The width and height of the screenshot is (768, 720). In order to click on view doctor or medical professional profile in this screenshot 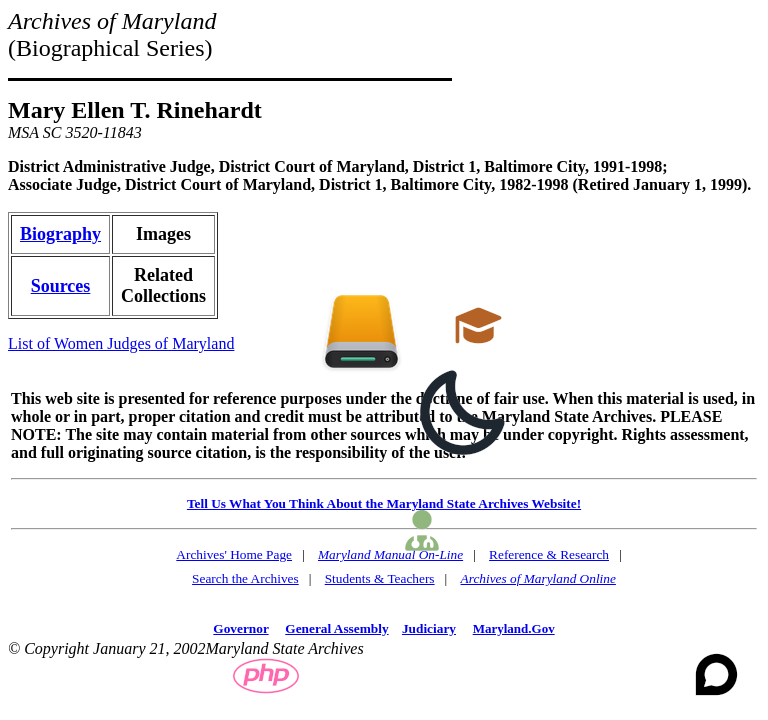, I will do `click(422, 530)`.